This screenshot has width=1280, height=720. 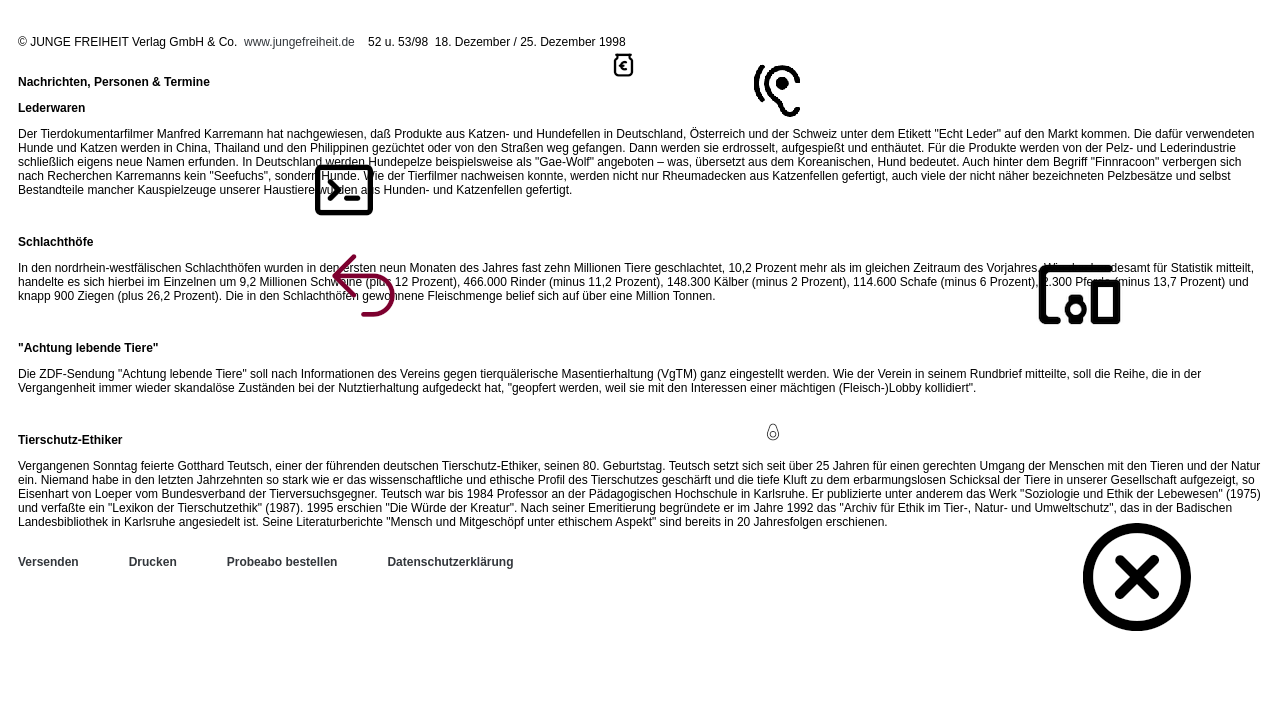 I want to click on view other connected devices, so click(x=1079, y=294).